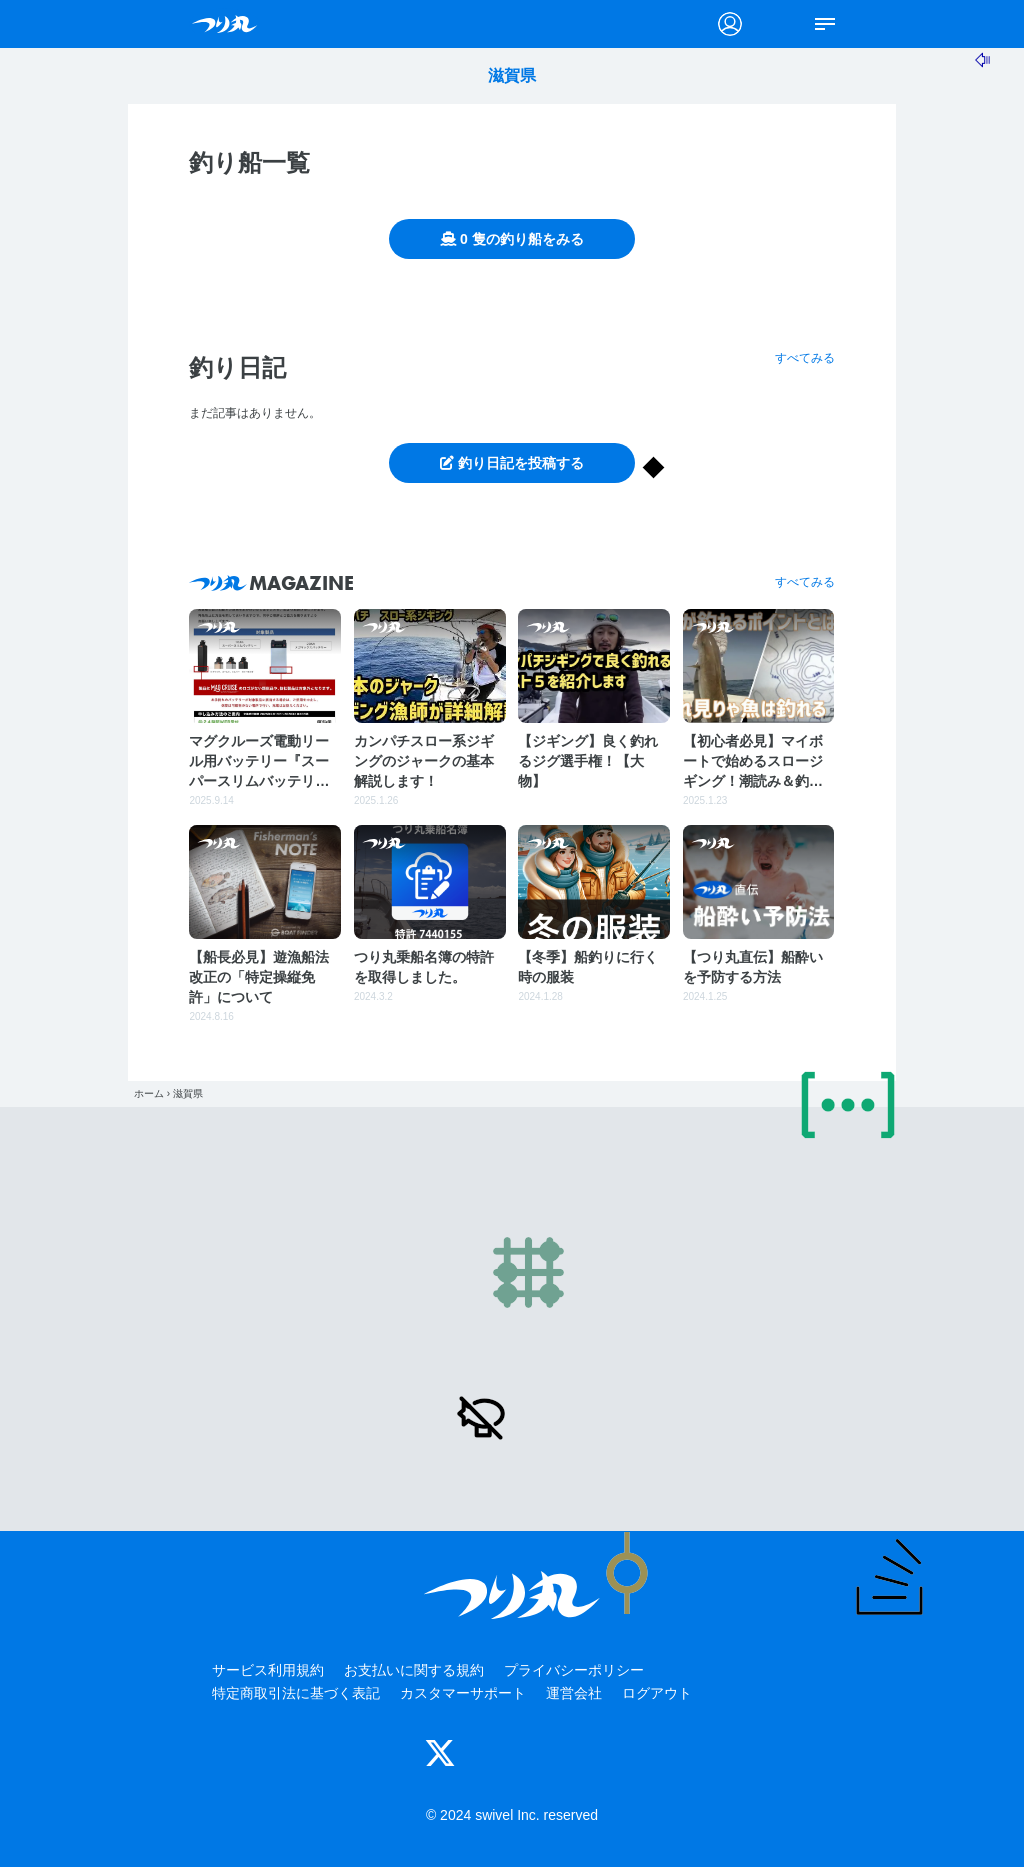 The height and width of the screenshot is (1867, 1024). I want to click on set a log breakpoint in code, so click(653, 467).